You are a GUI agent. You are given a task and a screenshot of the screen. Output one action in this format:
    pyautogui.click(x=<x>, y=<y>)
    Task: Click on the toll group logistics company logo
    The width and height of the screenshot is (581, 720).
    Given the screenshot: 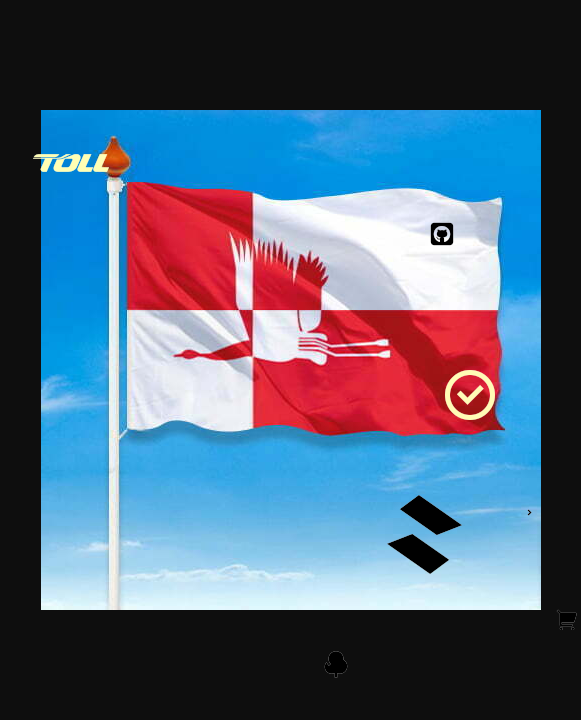 What is the action you would take?
    pyautogui.click(x=71, y=163)
    